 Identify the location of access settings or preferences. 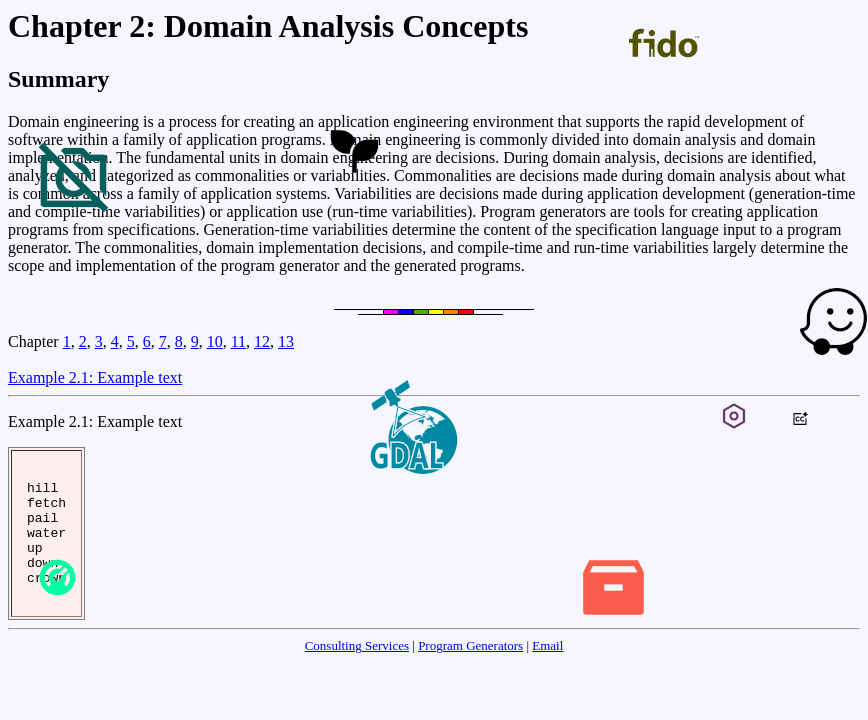
(734, 416).